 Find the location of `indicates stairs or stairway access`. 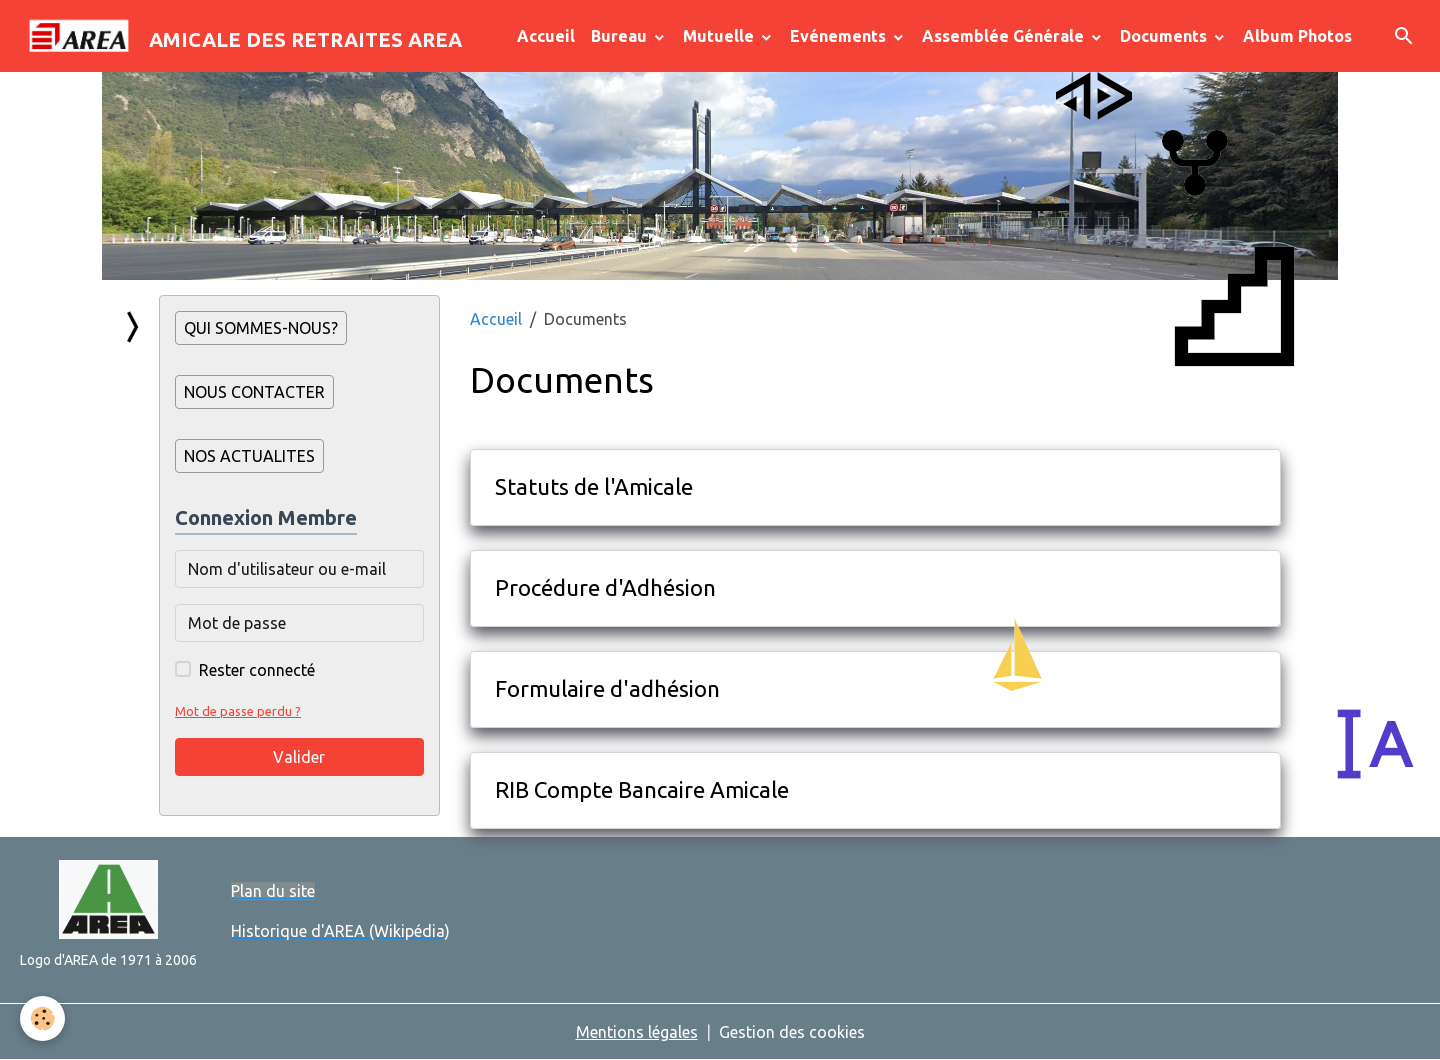

indicates stairs or stairway access is located at coordinates (1234, 306).